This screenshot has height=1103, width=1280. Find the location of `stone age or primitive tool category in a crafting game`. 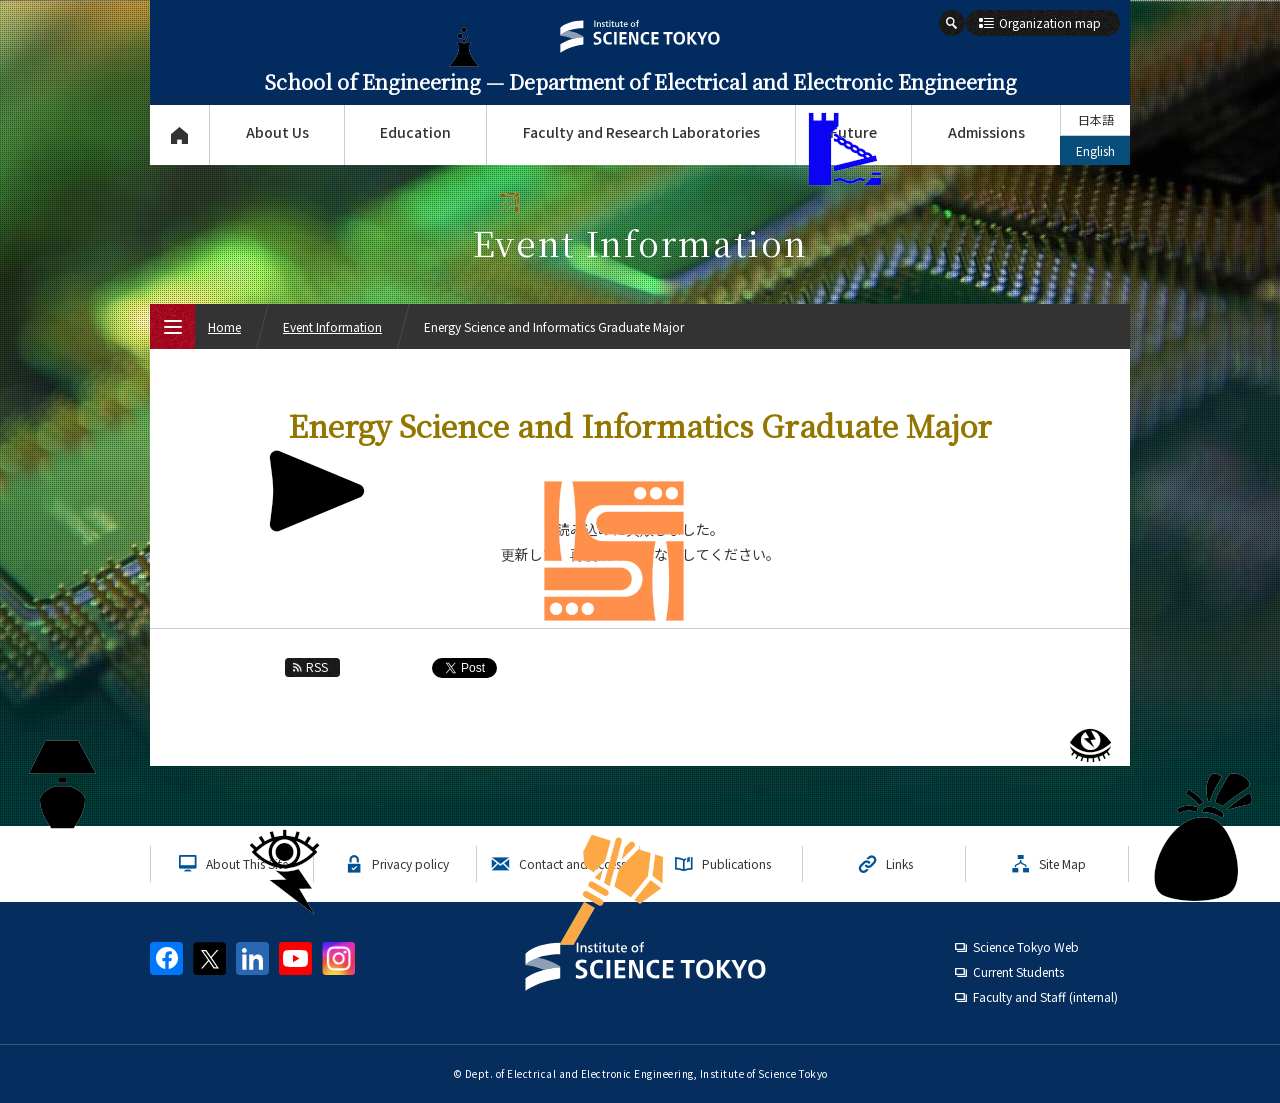

stone age or primitive tool category in a crafting game is located at coordinates (613, 889).